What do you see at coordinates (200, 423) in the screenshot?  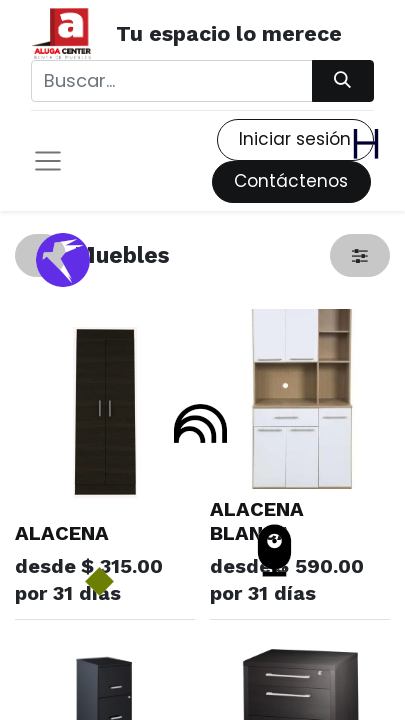 I see `open NotebookLM app` at bounding box center [200, 423].